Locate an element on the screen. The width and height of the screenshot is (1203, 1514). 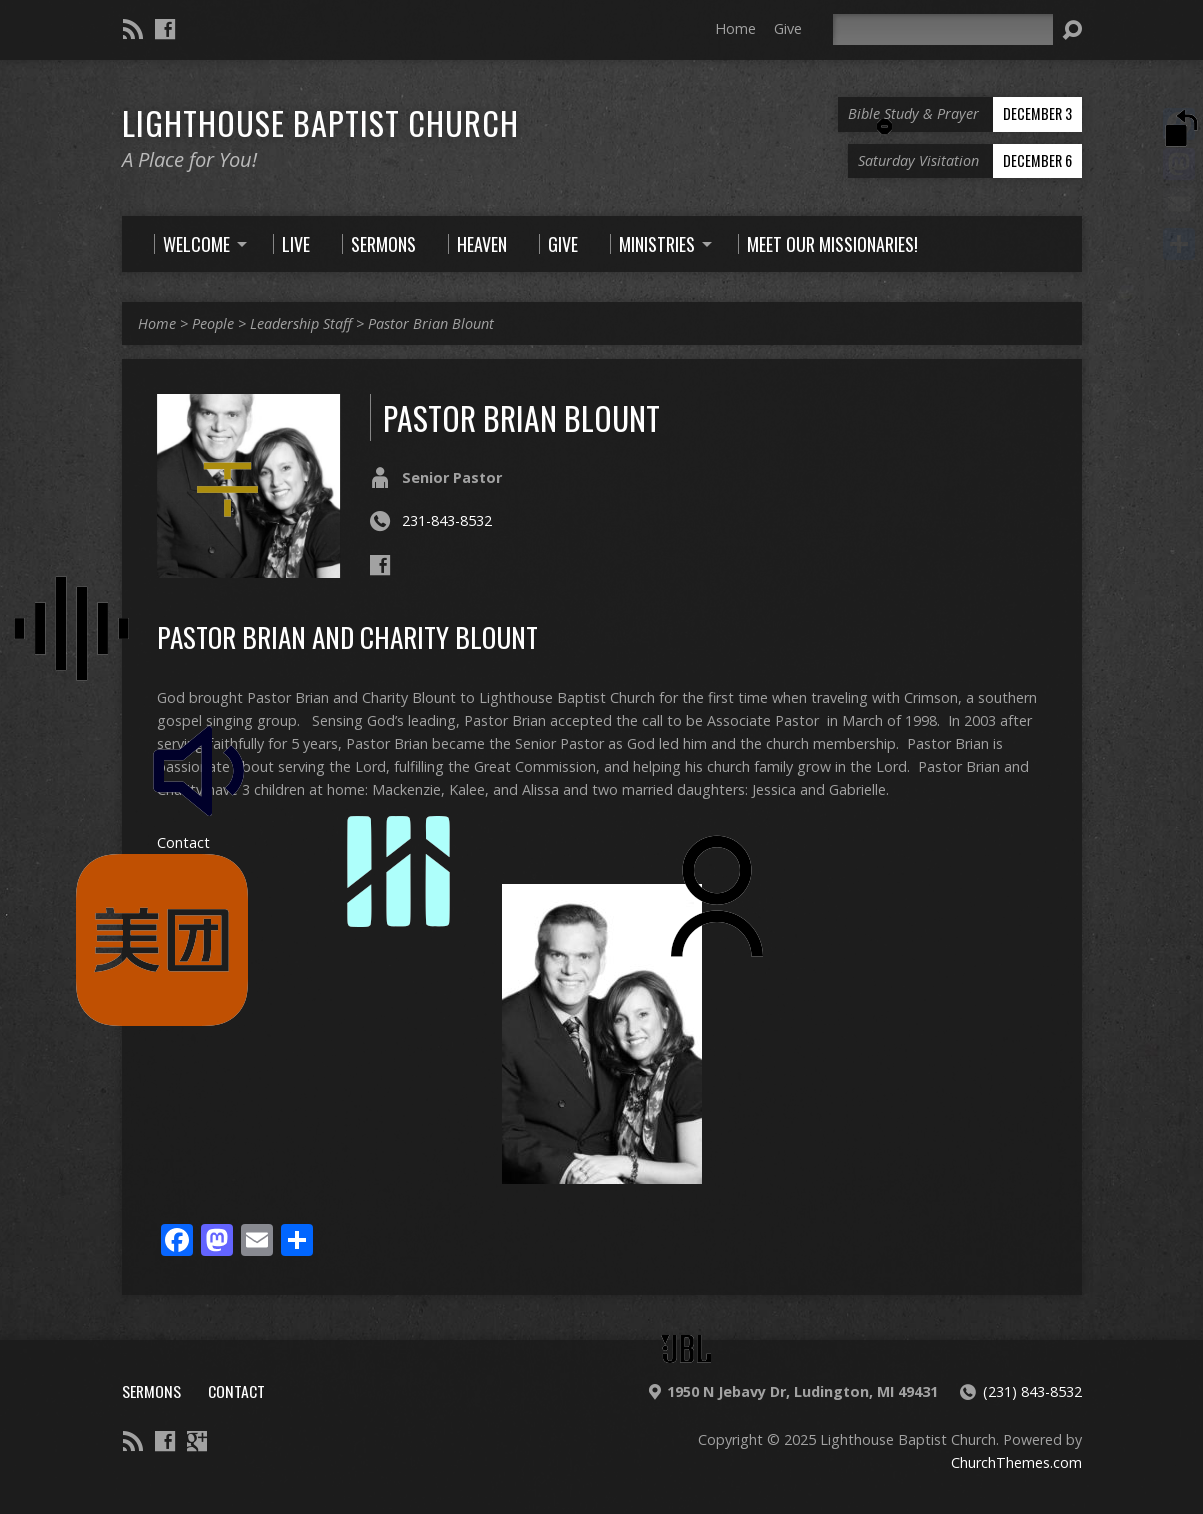
indicates spam or blocked content is located at coordinates (884, 126).